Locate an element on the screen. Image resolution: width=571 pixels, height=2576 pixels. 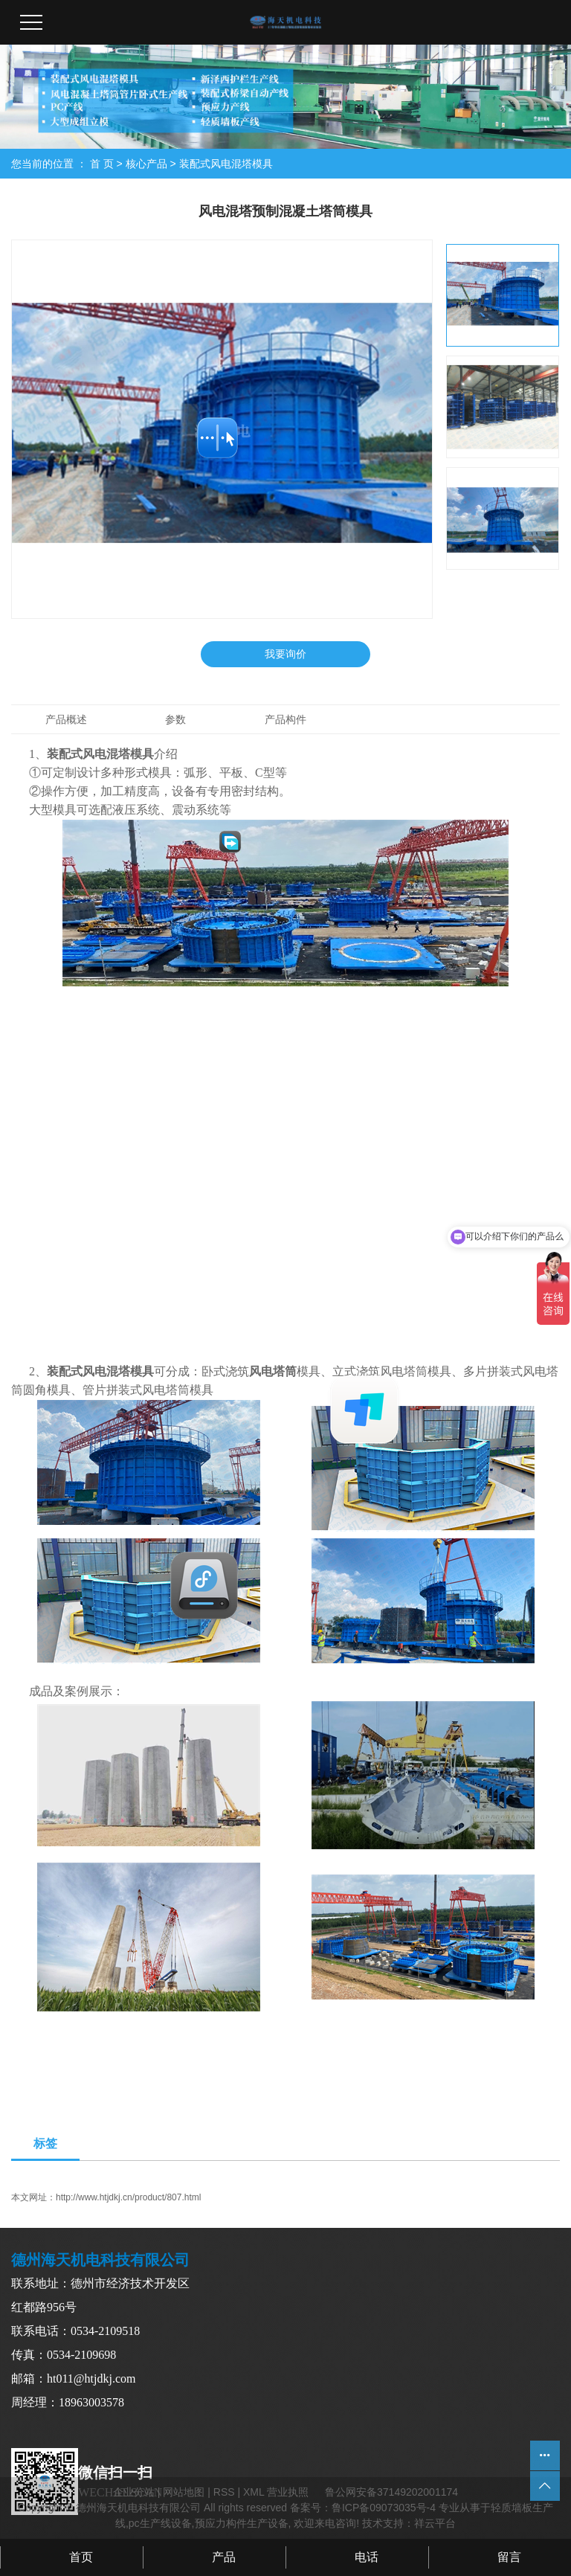
launch fedora linux installer is located at coordinates (204, 1585).